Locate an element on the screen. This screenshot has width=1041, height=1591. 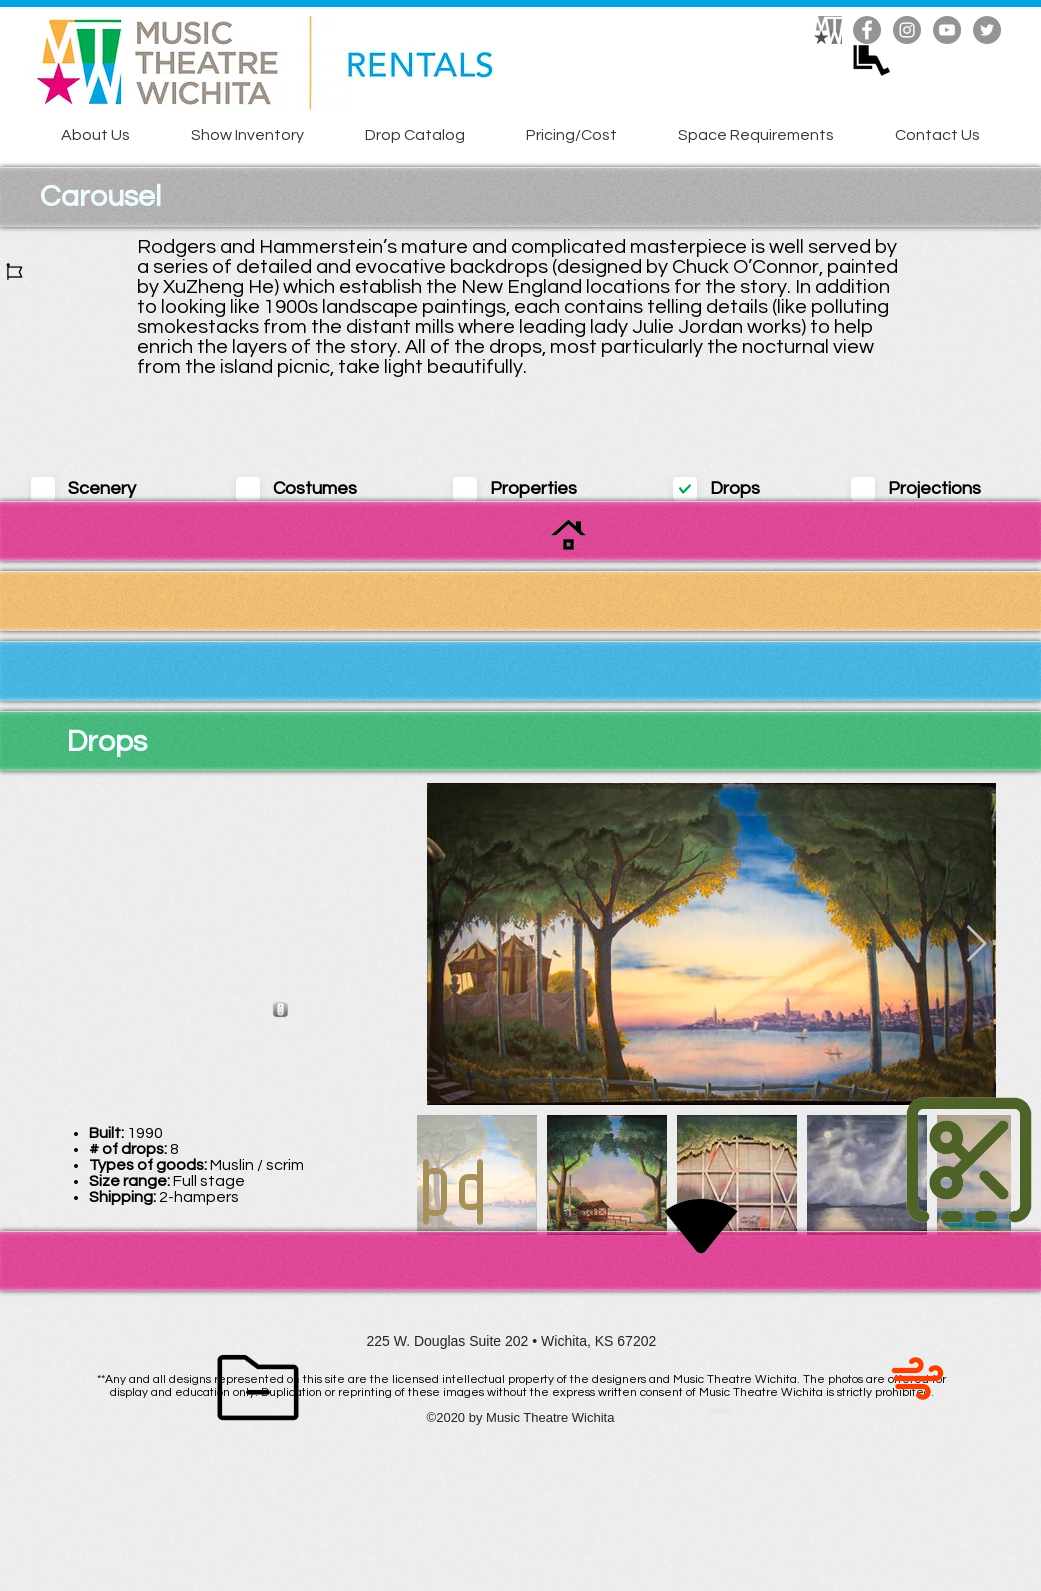
indicates full wifi signal strength is located at coordinates (701, 1227).